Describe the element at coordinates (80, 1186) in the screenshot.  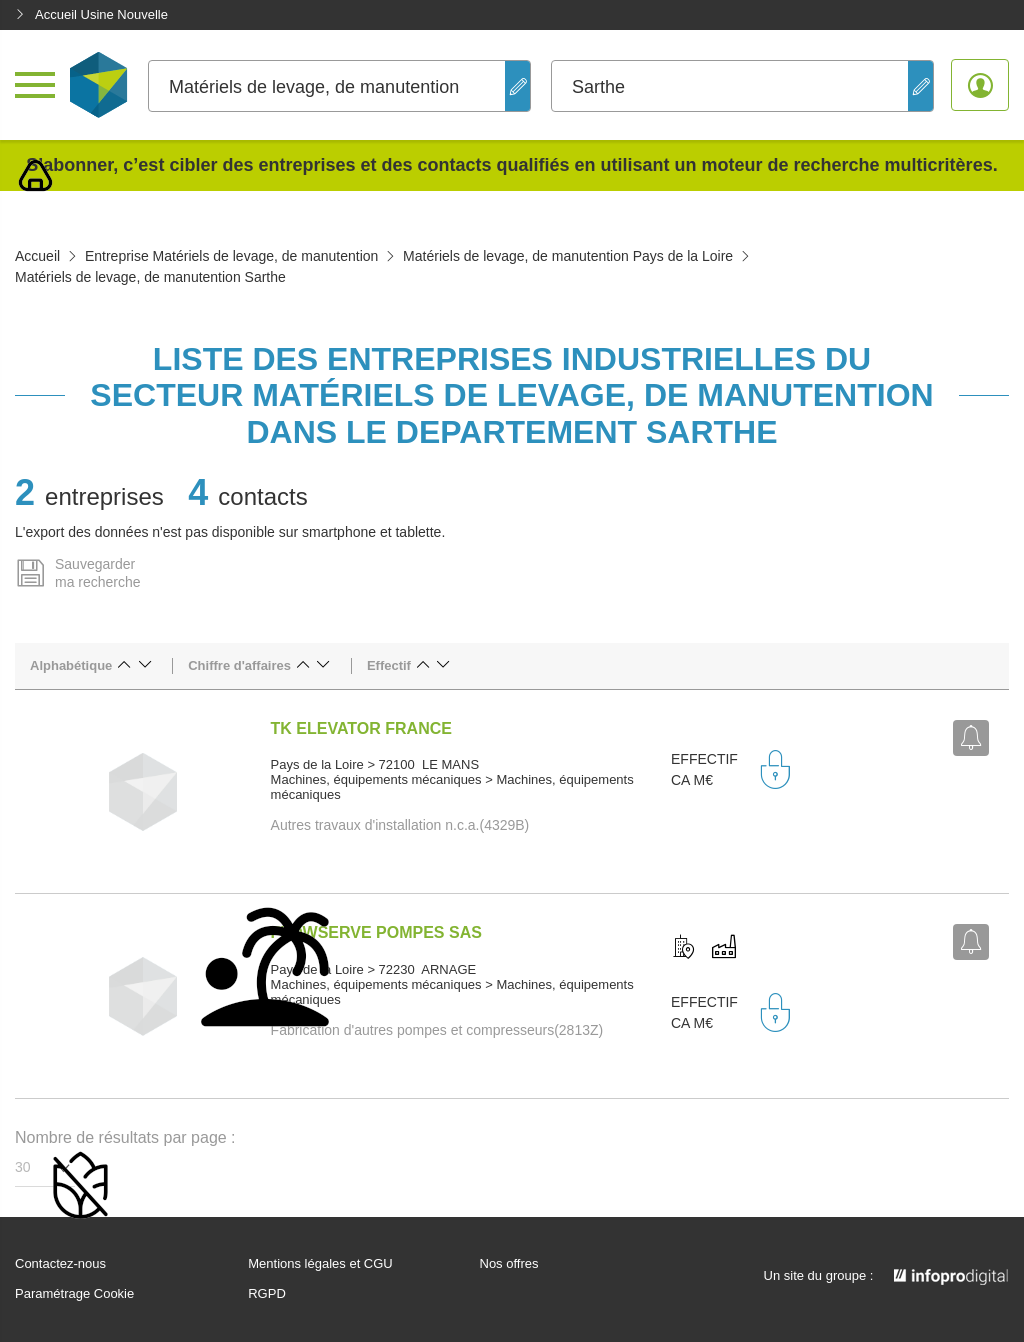
I see `indicates gluten-free or grain-free option` at that location.